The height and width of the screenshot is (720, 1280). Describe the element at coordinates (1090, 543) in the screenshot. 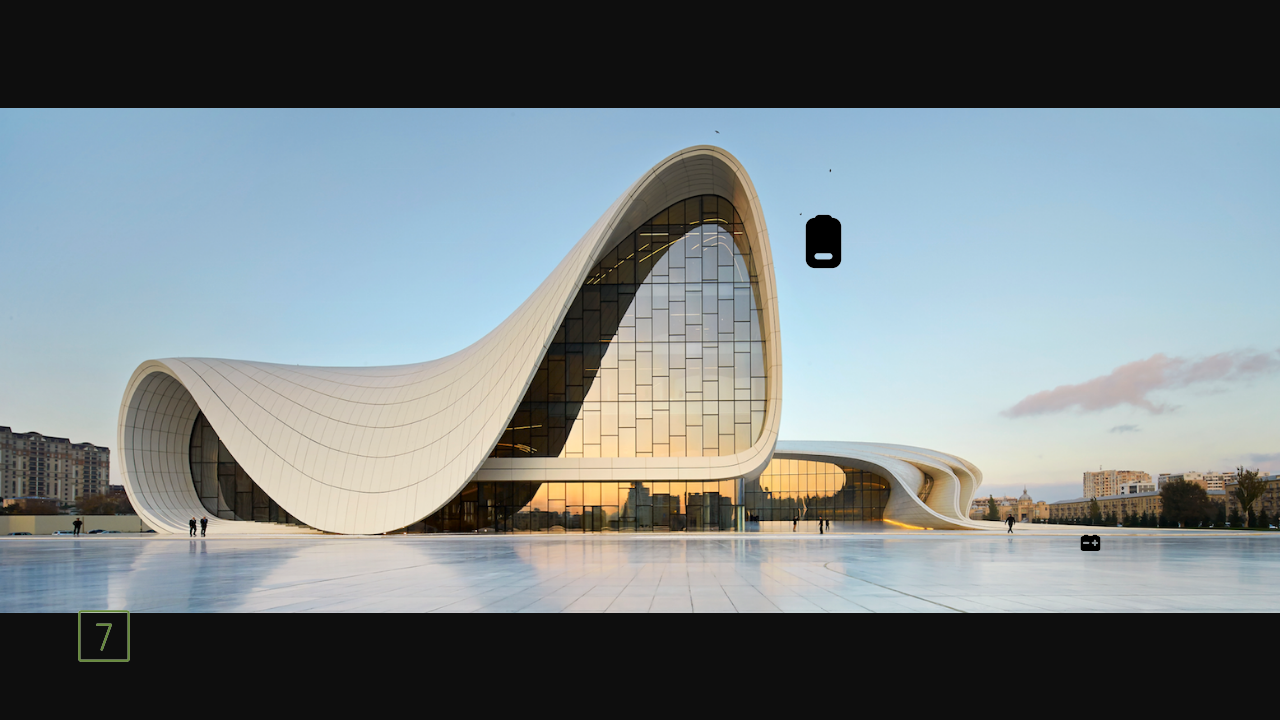

I see `check vehicle battery status` at that location.